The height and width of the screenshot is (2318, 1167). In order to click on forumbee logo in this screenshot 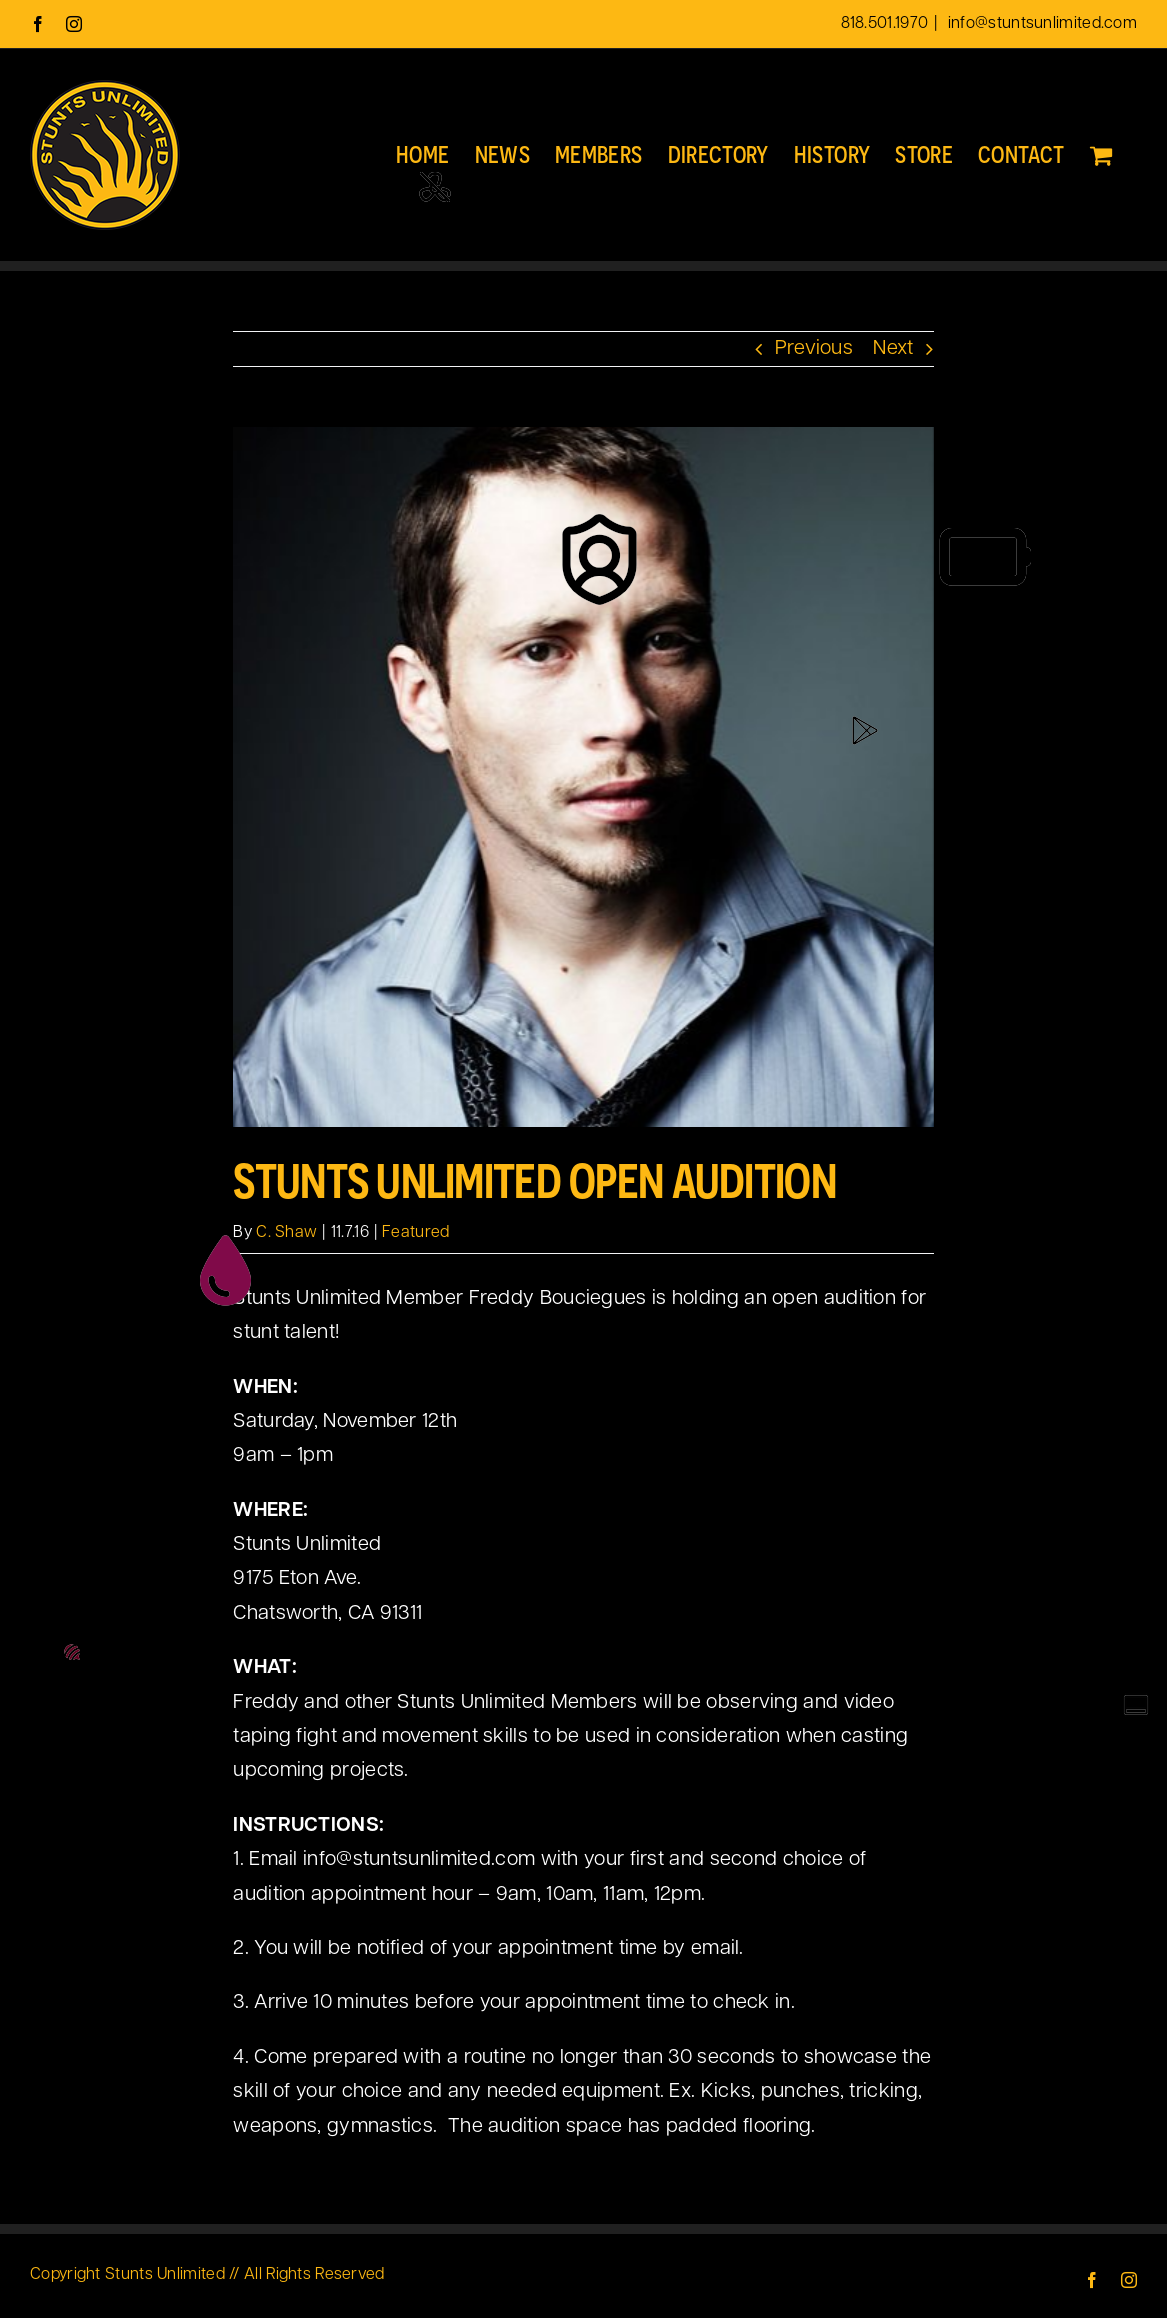, I will do `click(72, 1652)`.